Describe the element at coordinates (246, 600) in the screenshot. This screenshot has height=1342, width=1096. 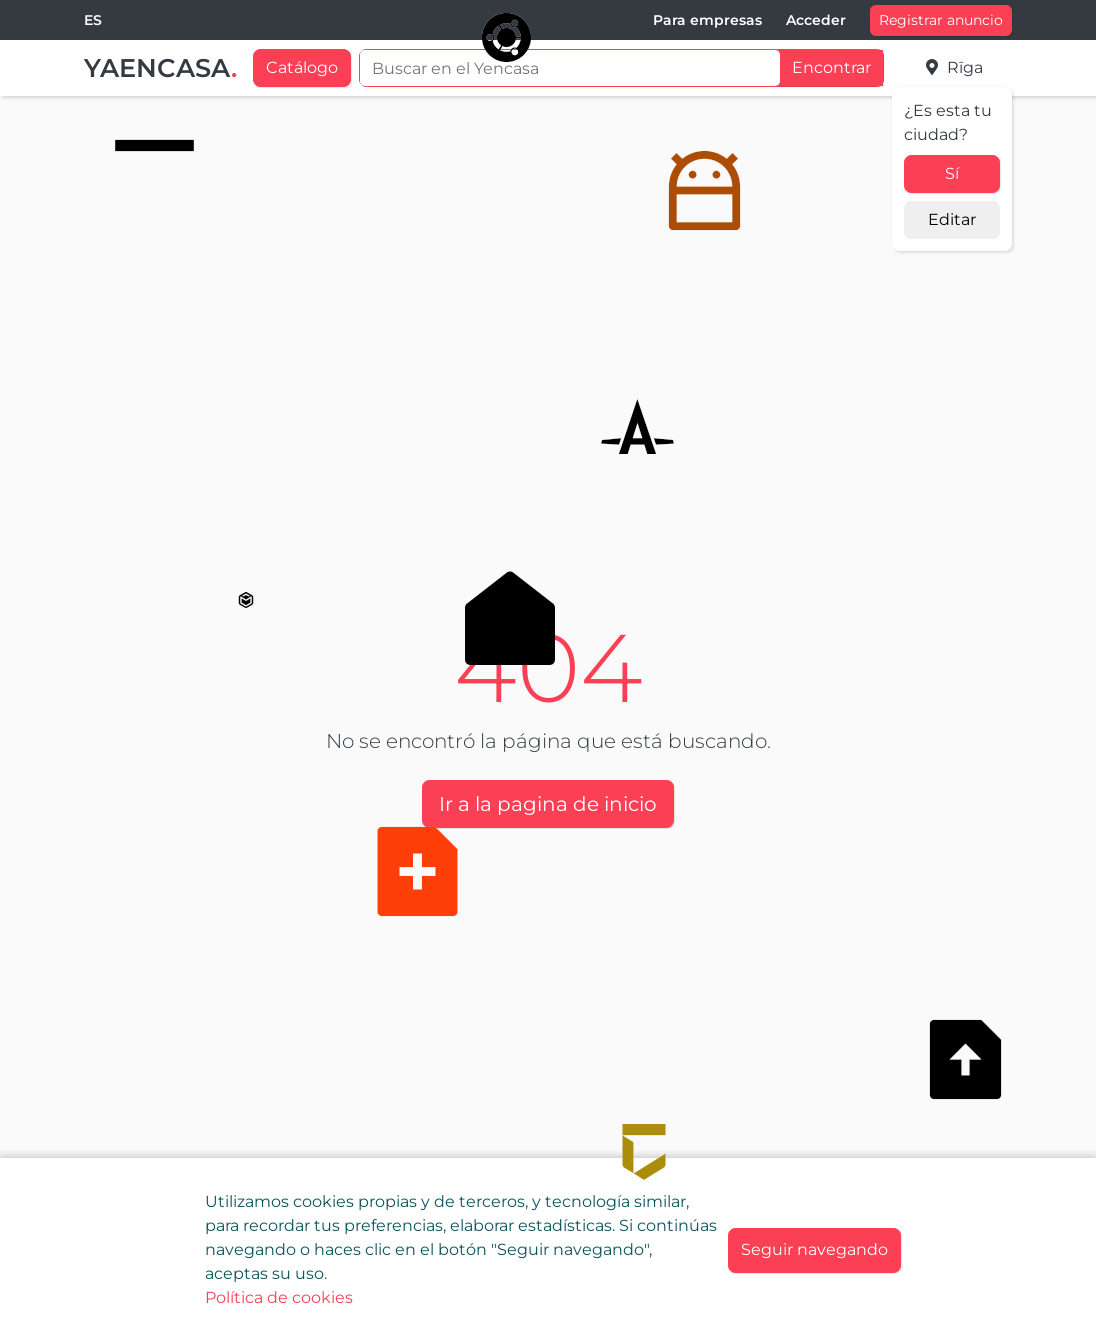
I see `metro bundler logo` at that location.